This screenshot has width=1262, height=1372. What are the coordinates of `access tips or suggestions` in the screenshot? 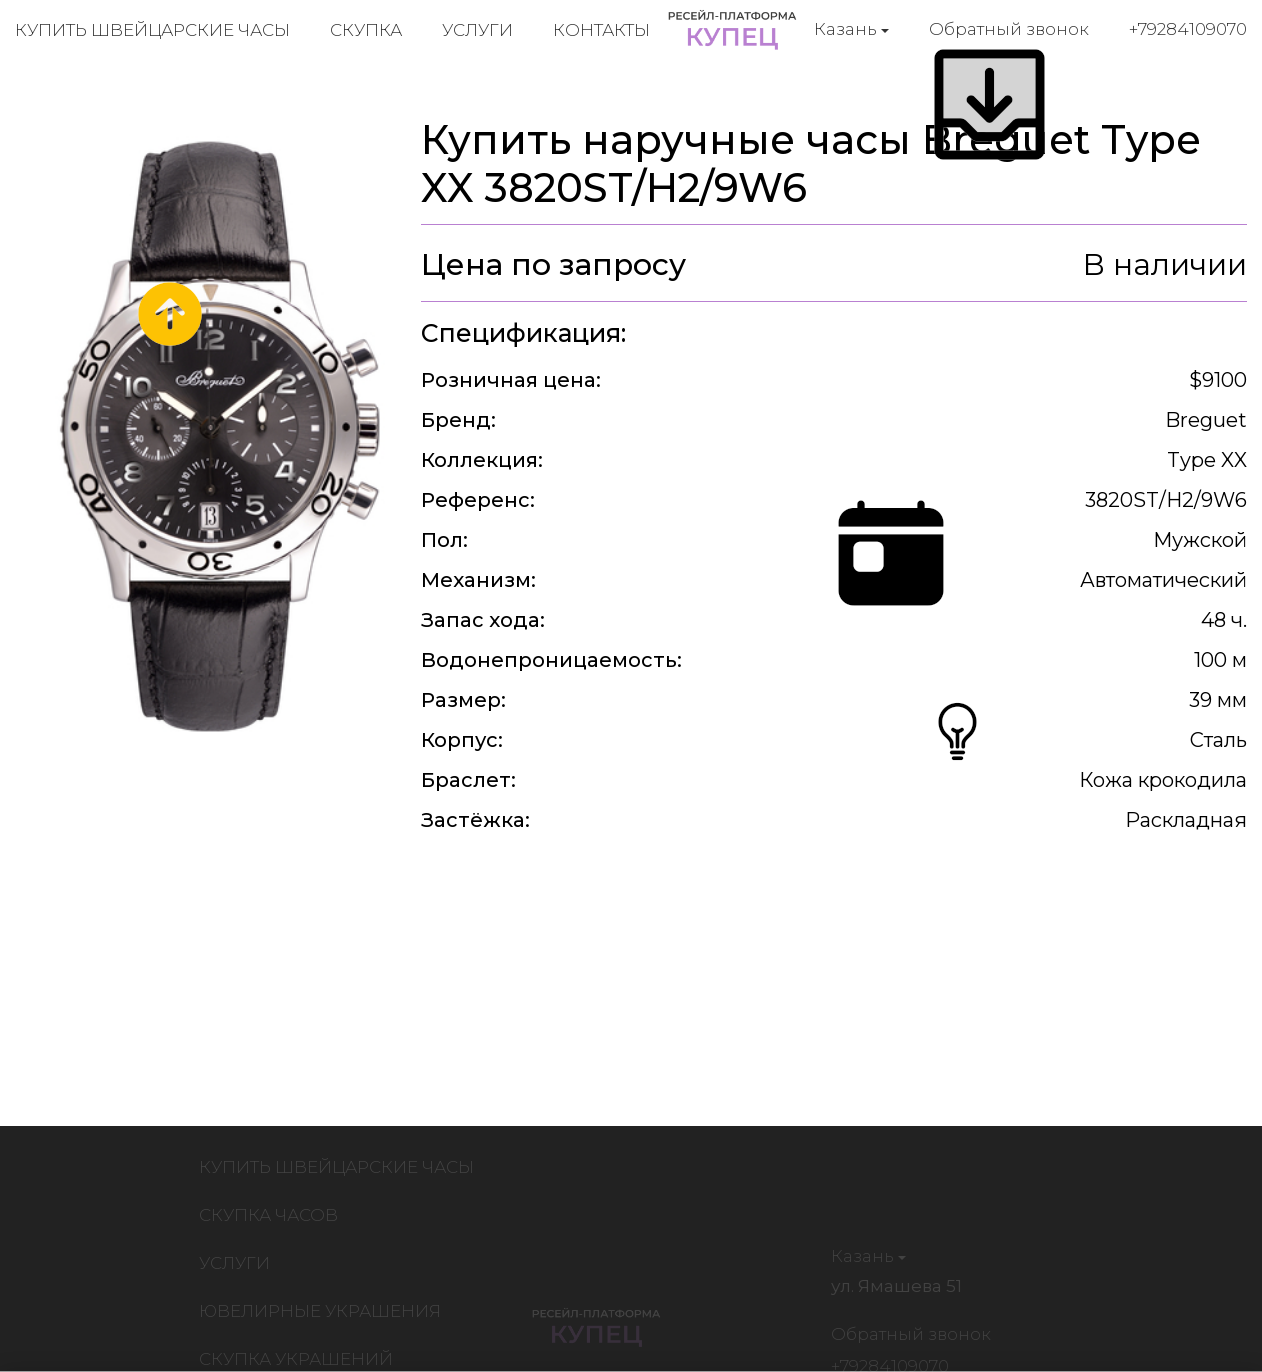 It's located at (957, 731).